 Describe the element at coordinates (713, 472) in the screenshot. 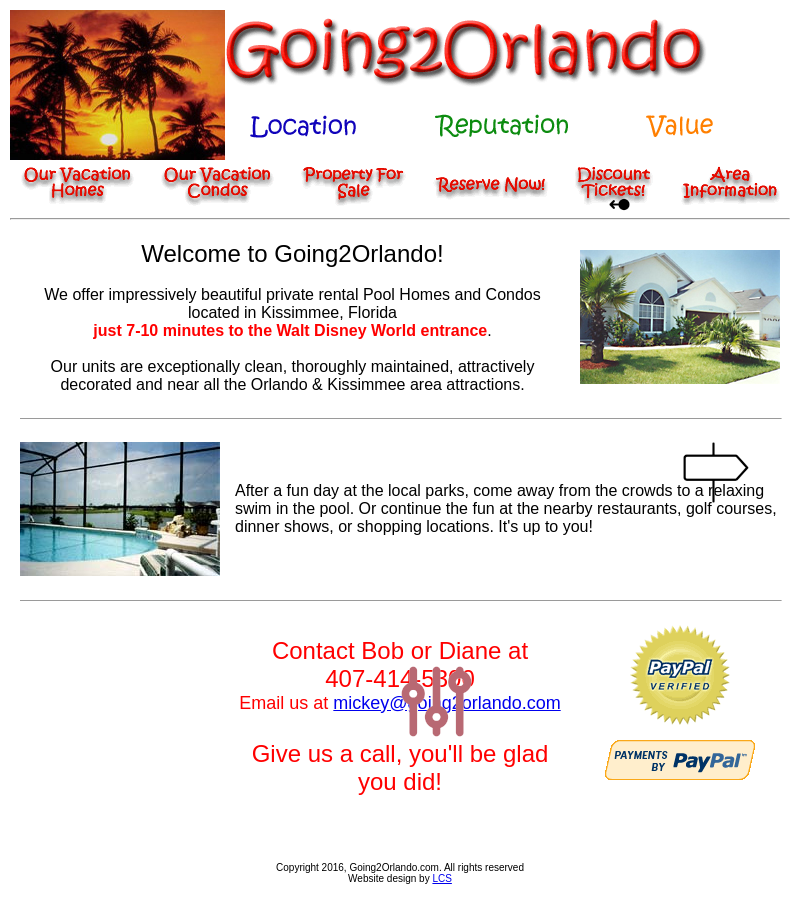

I see `access navigation or directions` at that location.